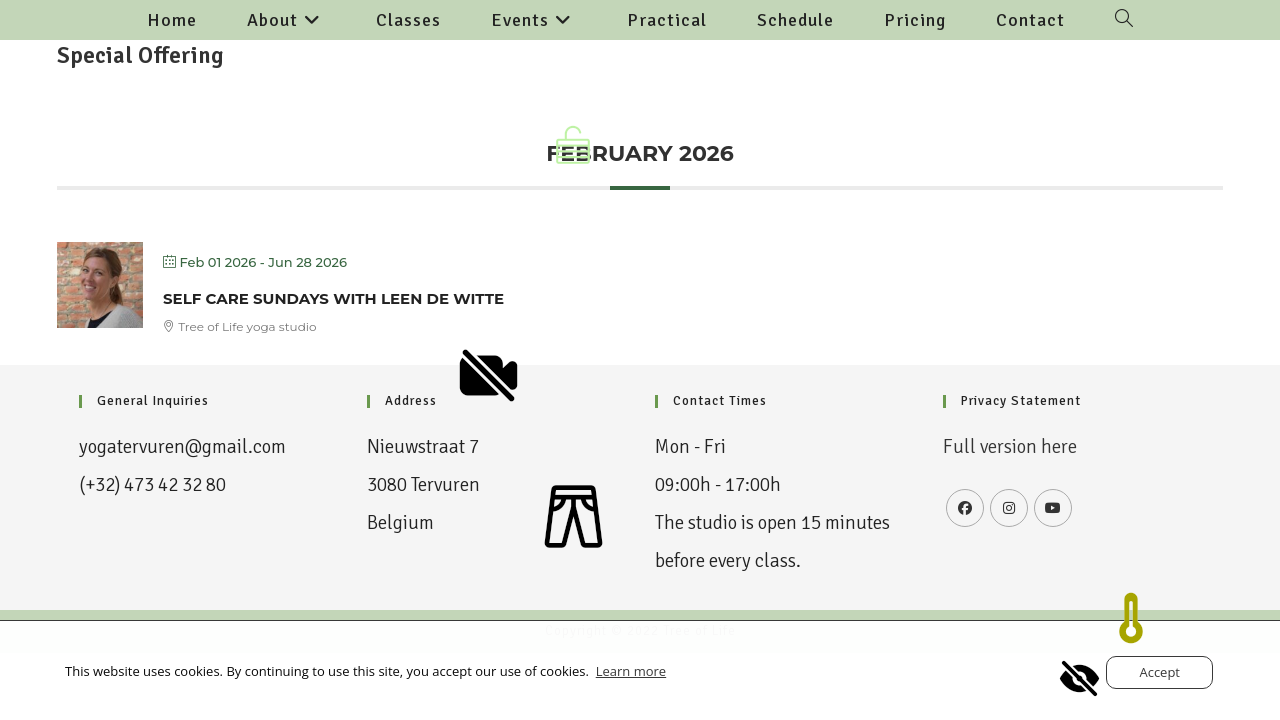 The height and width of the screenshot is (720, 1280). Describe the element at coordinates (488, 375) in the screenshot. I see `turn off camera or disable video` at that location.